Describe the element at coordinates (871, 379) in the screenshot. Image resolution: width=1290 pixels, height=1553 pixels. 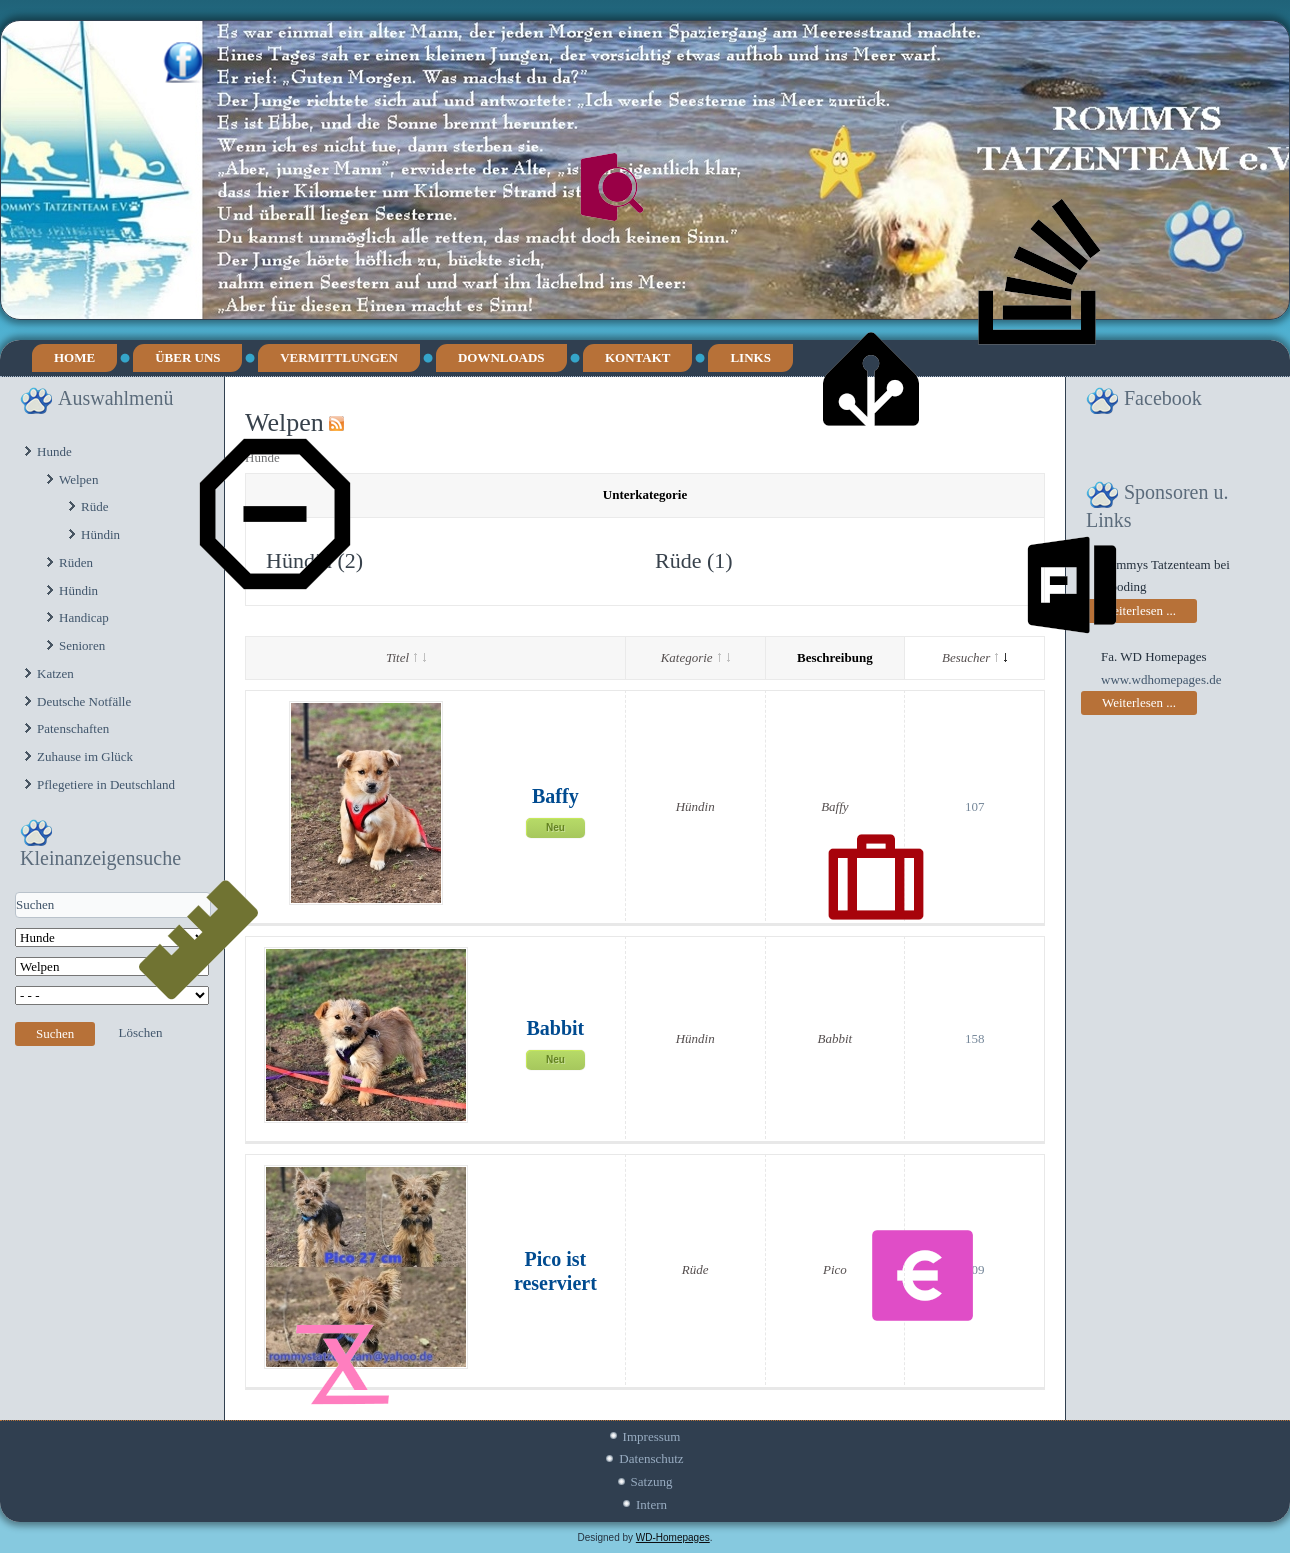
I see `open Home Assistant app` at that location.